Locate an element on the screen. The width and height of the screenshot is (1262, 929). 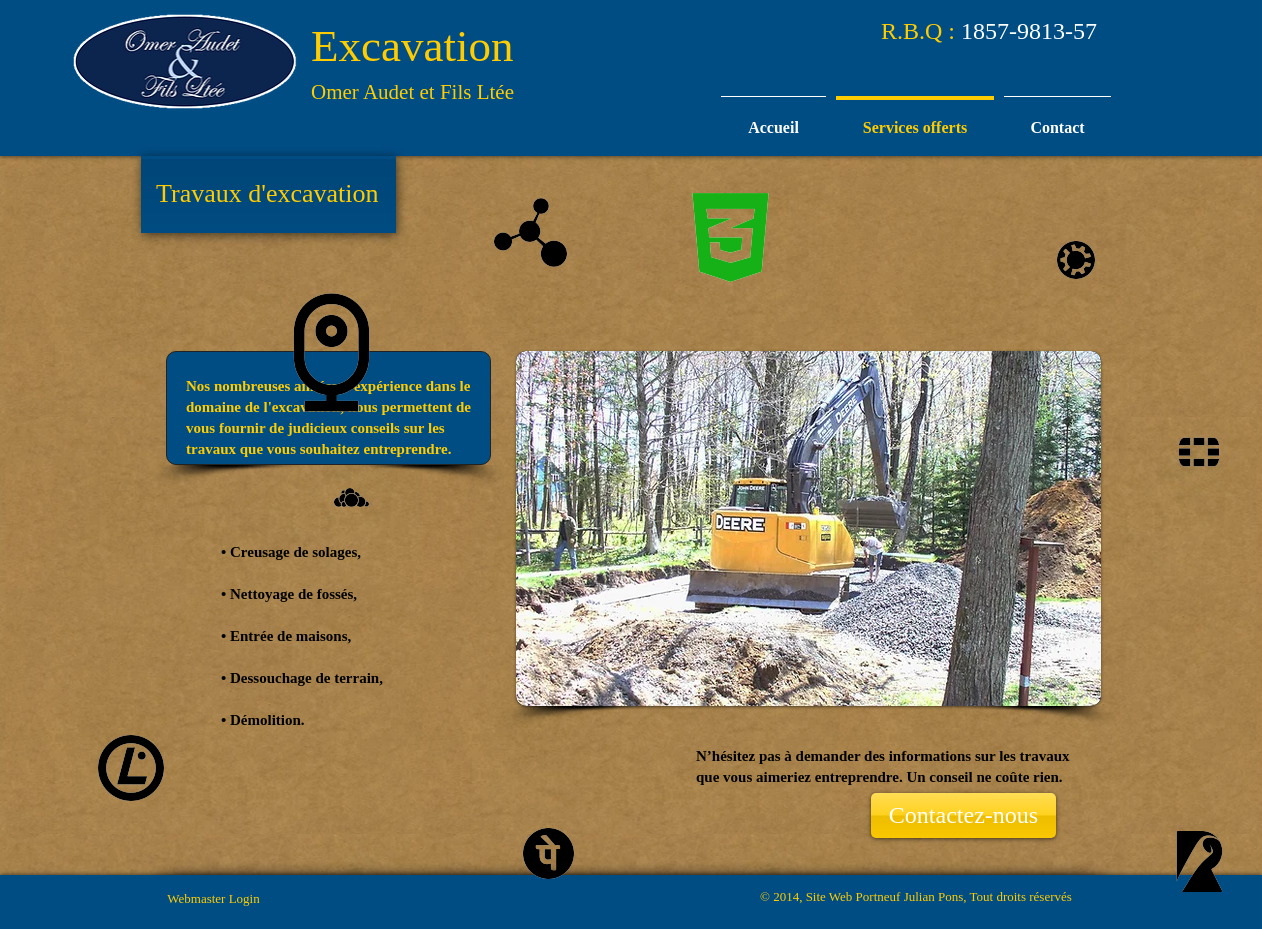
open owncloud file storage app is located at coordinates (351, 497).